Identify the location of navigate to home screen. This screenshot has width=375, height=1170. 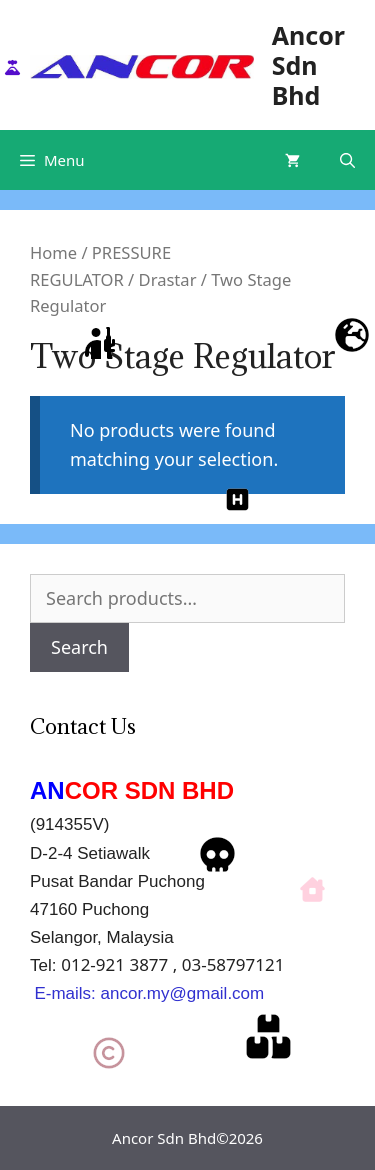
(312, 889).